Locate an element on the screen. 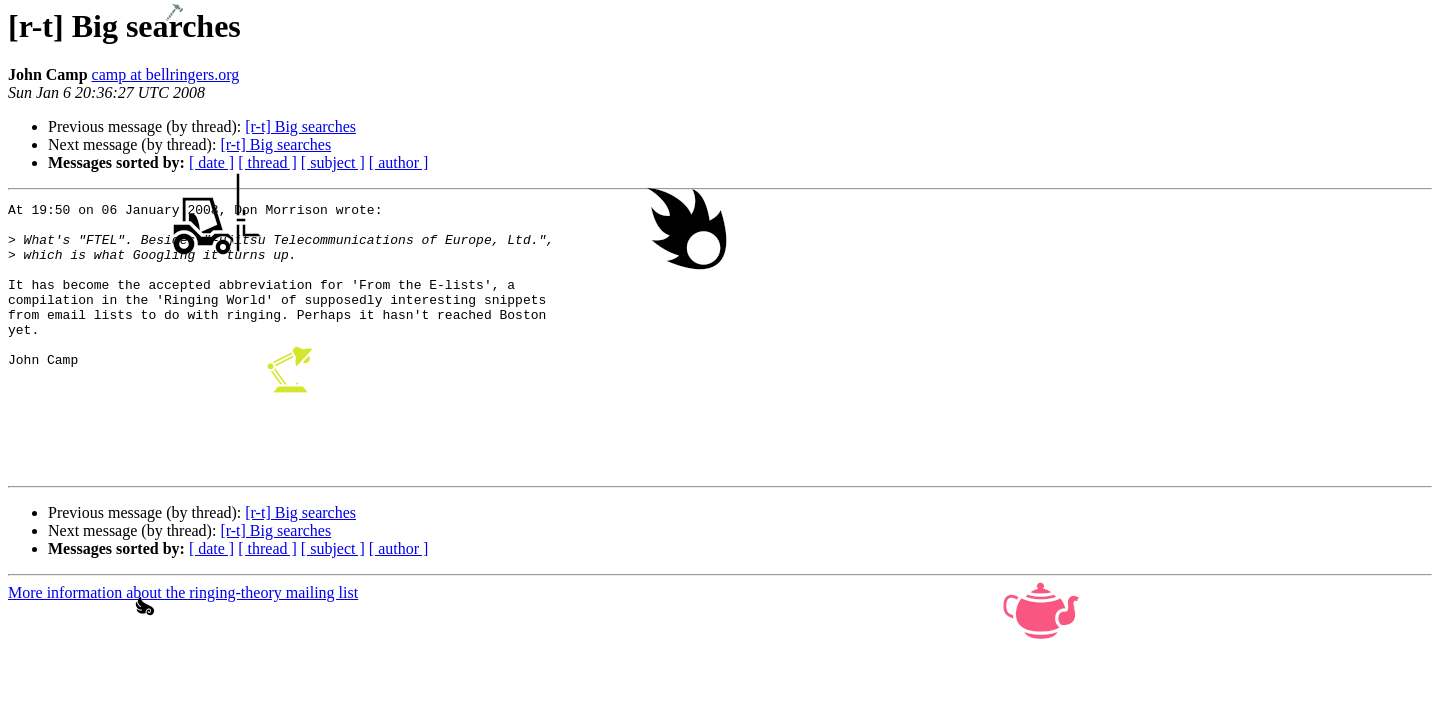 This screenshot has width=1440, height=720. access building or construction tools is located at coordinates (174, 12).